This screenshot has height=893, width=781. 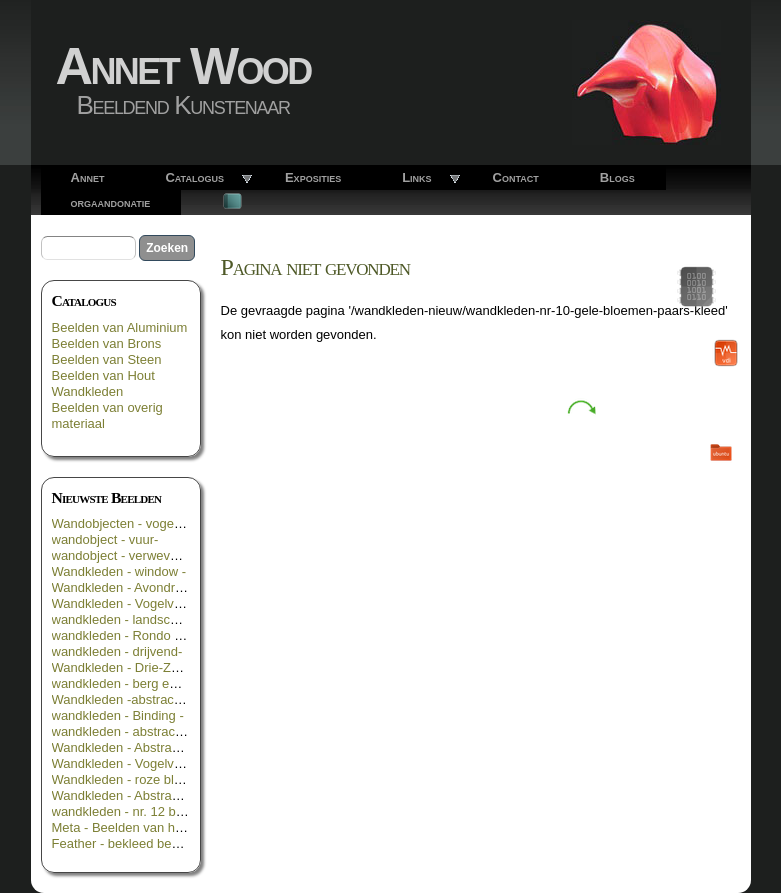 I want to click on VirtualBox disk image file, so click(x=726, y=353).